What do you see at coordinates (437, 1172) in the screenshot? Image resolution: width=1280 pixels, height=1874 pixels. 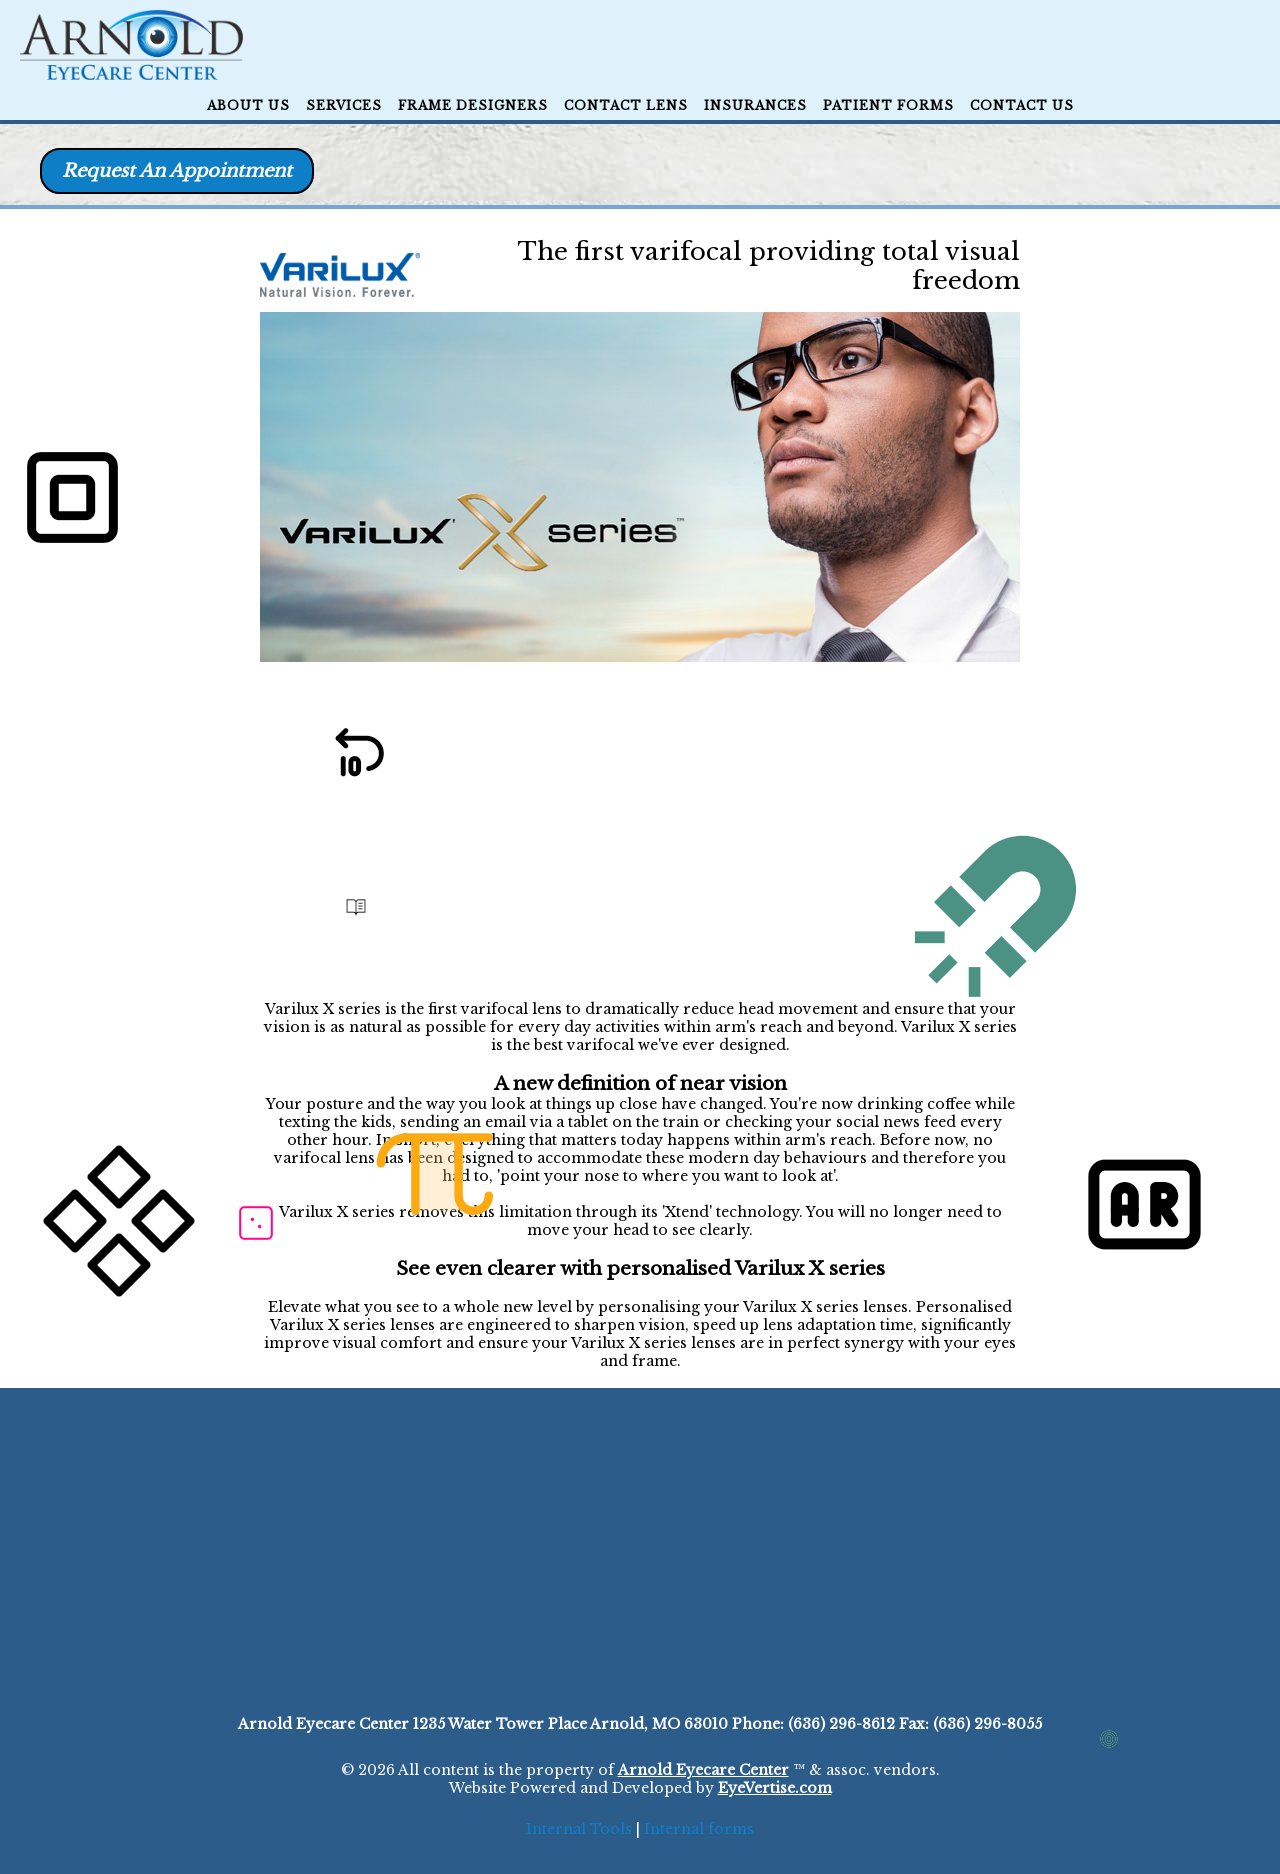 I see `access mathematical or scientific calculator functions` at bounding box center [437, 1172].